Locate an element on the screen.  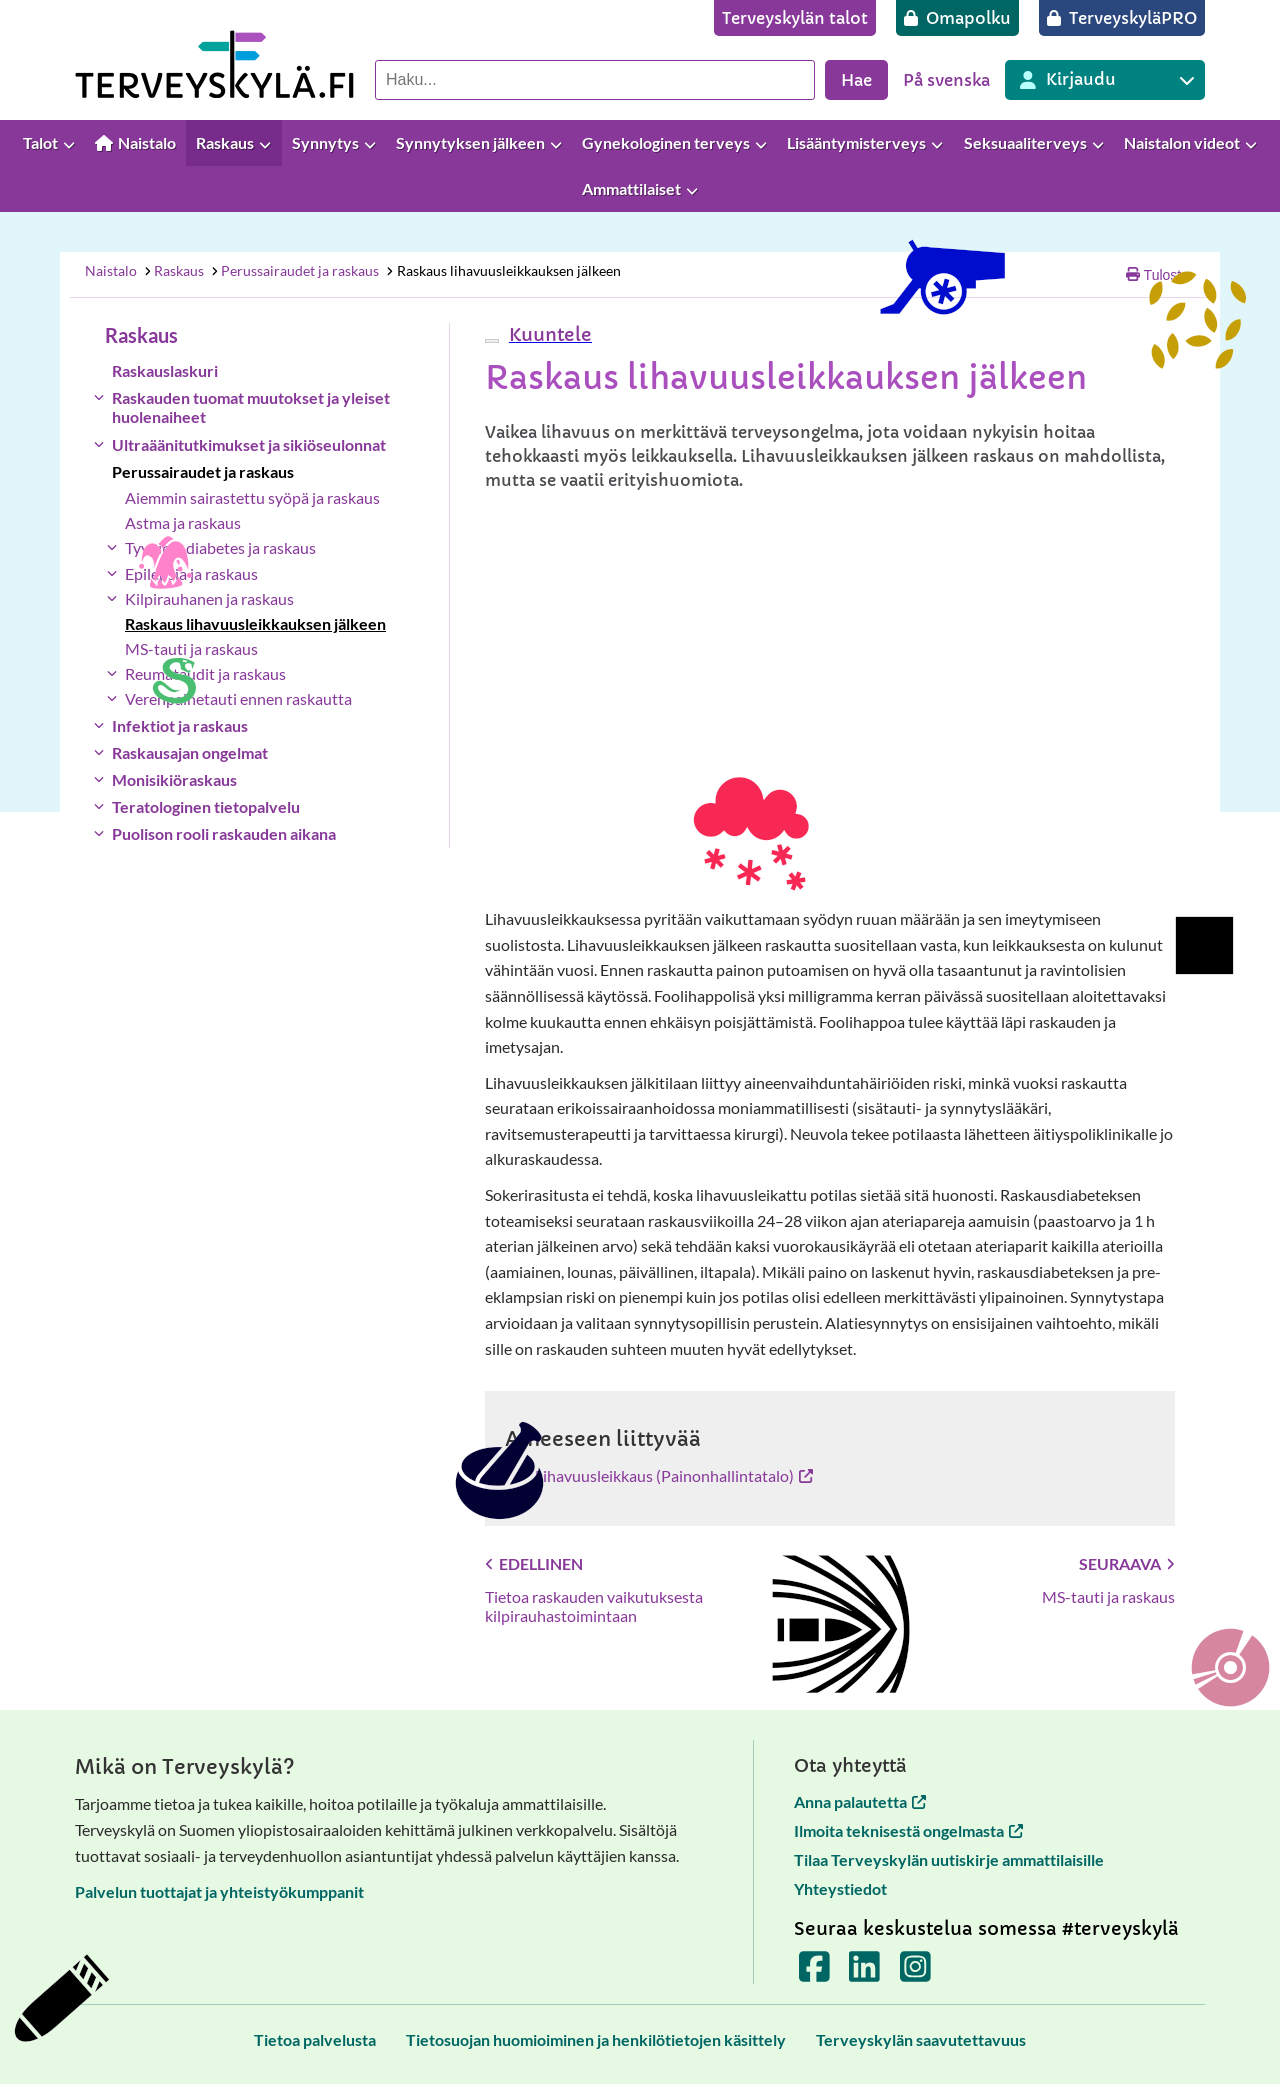
ammunition or weaponry item in a game inventory is located at coordinates (62, 1998).